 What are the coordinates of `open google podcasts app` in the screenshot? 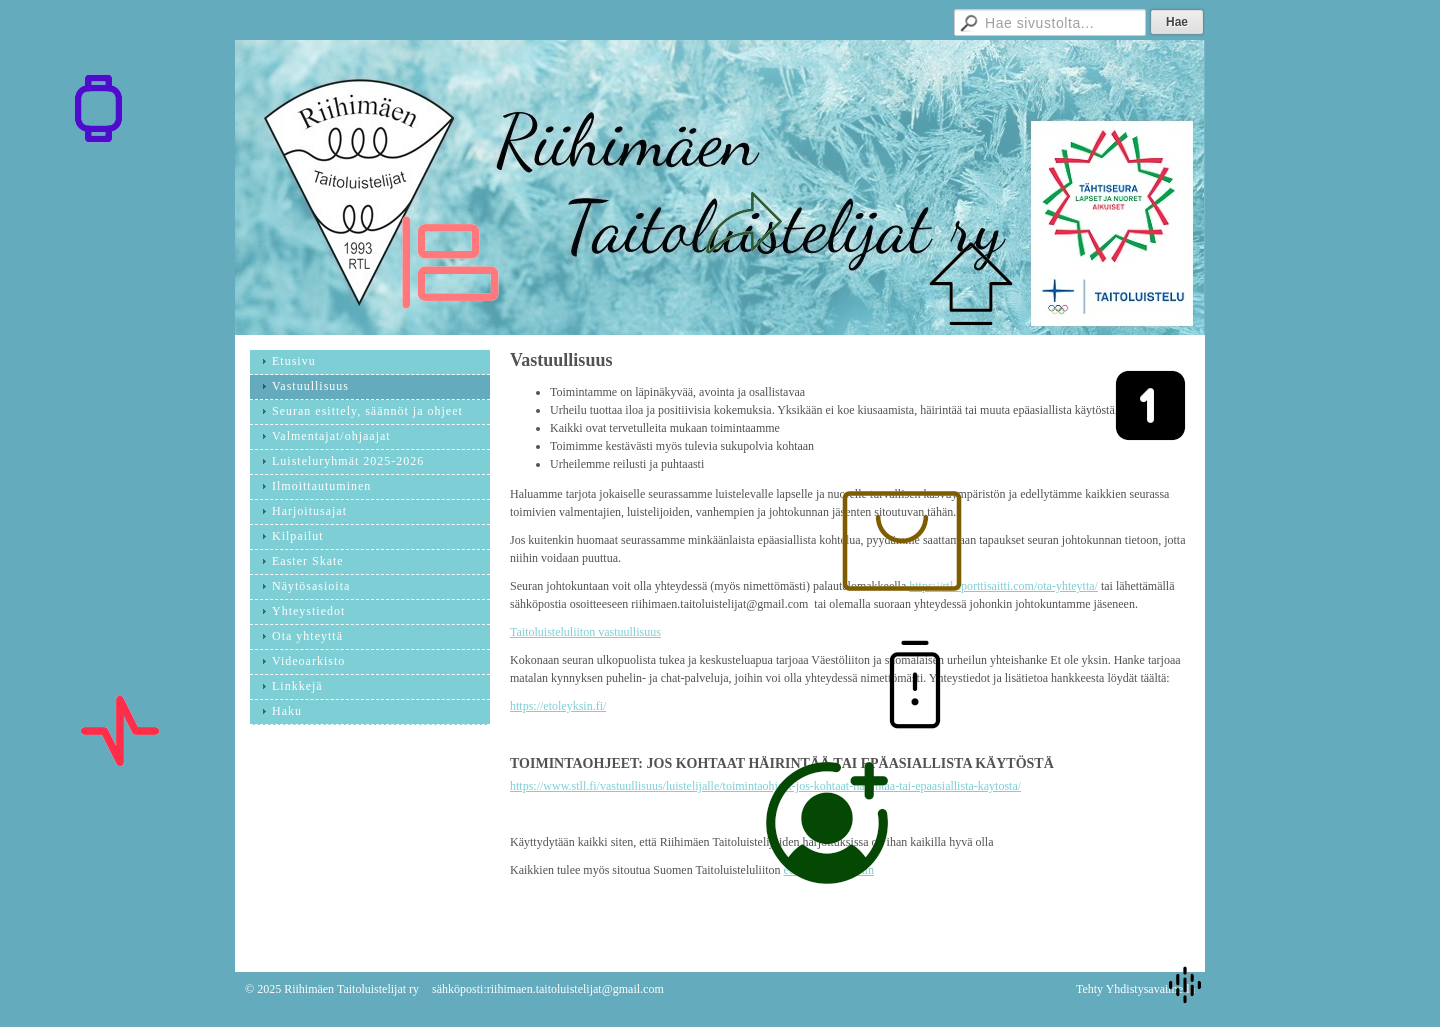 It's located at (1185, 985).